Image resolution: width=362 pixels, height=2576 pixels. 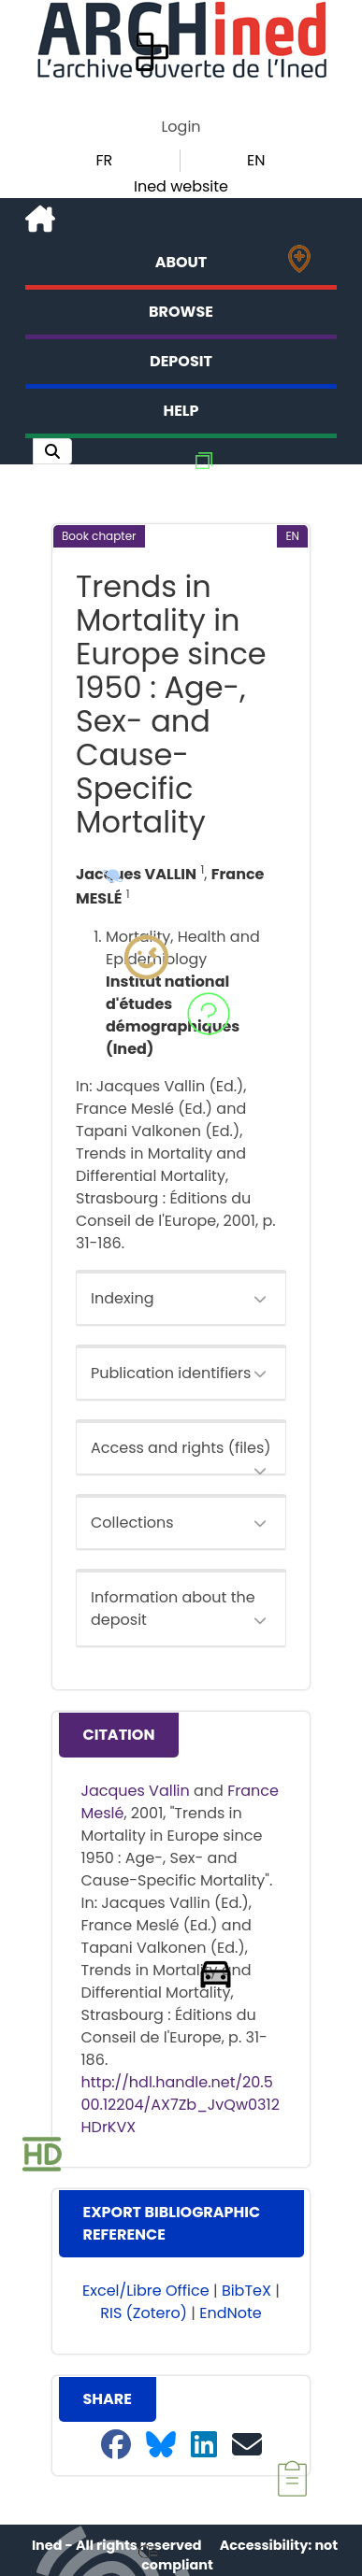 I want to click on copy to clipboard, so click(x=204, y=461).